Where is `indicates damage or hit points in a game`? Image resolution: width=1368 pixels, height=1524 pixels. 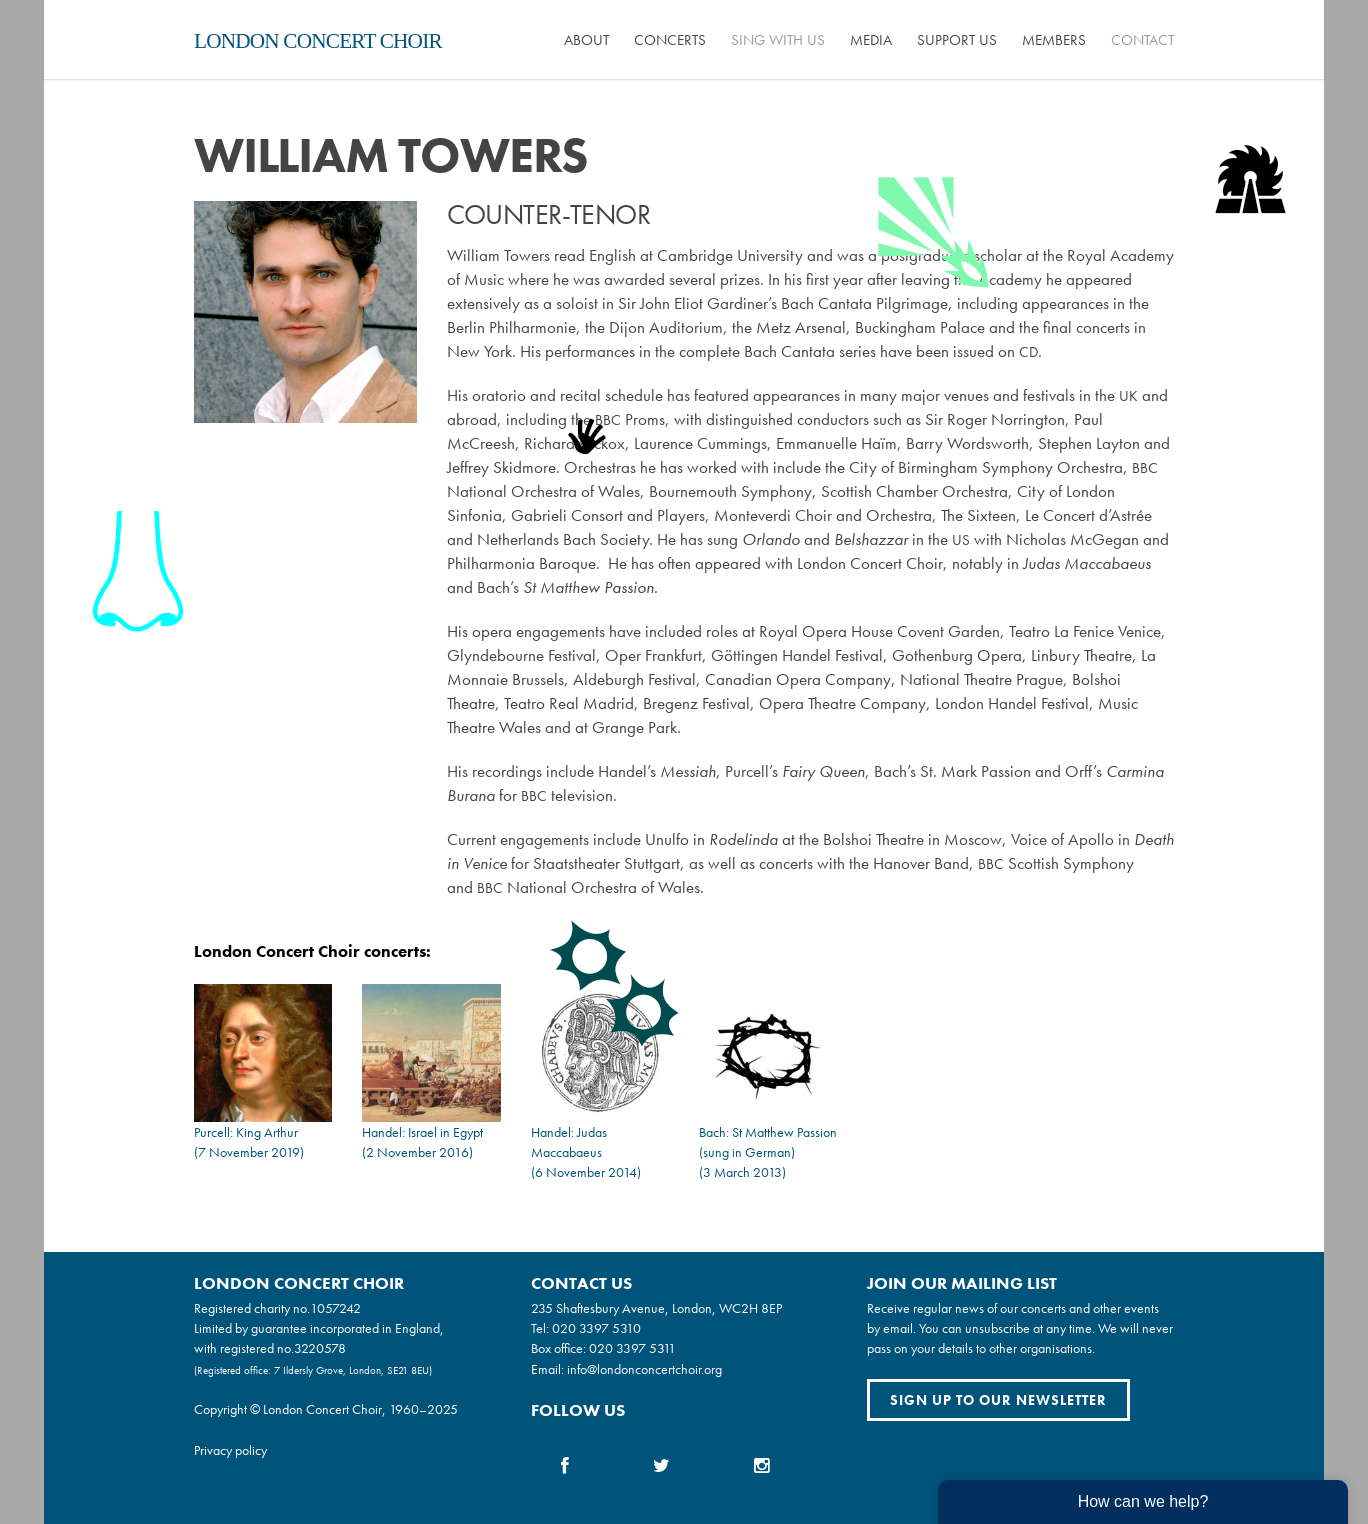 indicates damage or hit points in a game is located at coordinates (613, 984).